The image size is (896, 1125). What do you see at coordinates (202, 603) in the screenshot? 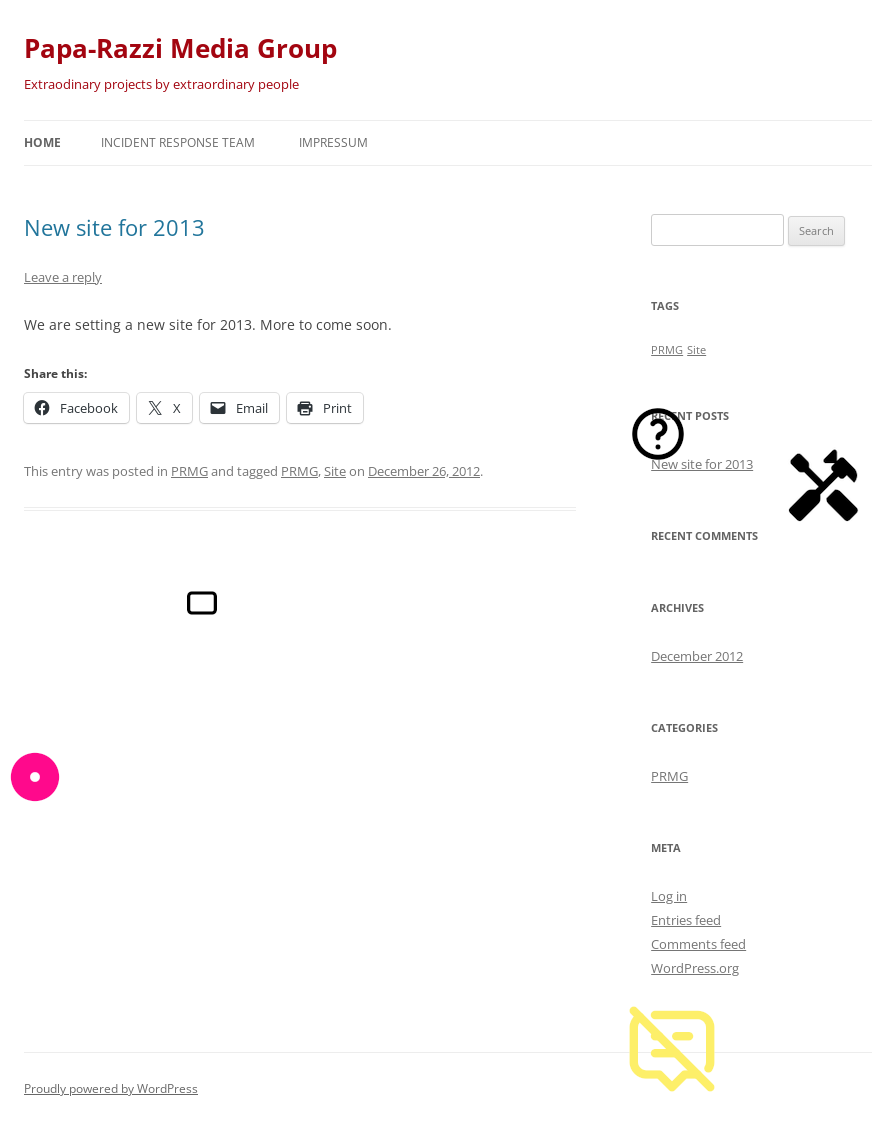
I see `switch to landscape orientation` at bounding box center [202, 603].